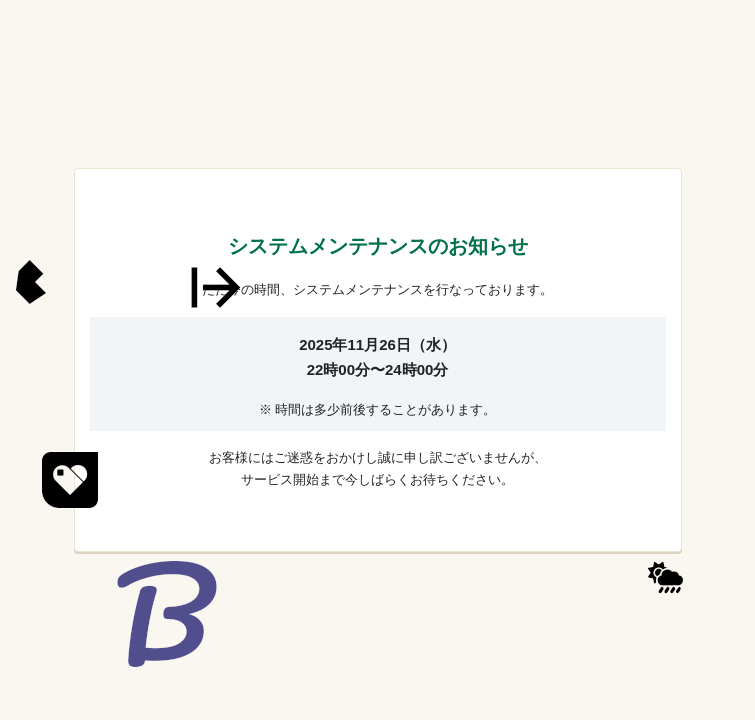 Image resolution: width=755 pixels, height=720 pixels. Describe the element at coordinates (665, 577) in the screenshot. I see `rainyun brand logo` at that location.